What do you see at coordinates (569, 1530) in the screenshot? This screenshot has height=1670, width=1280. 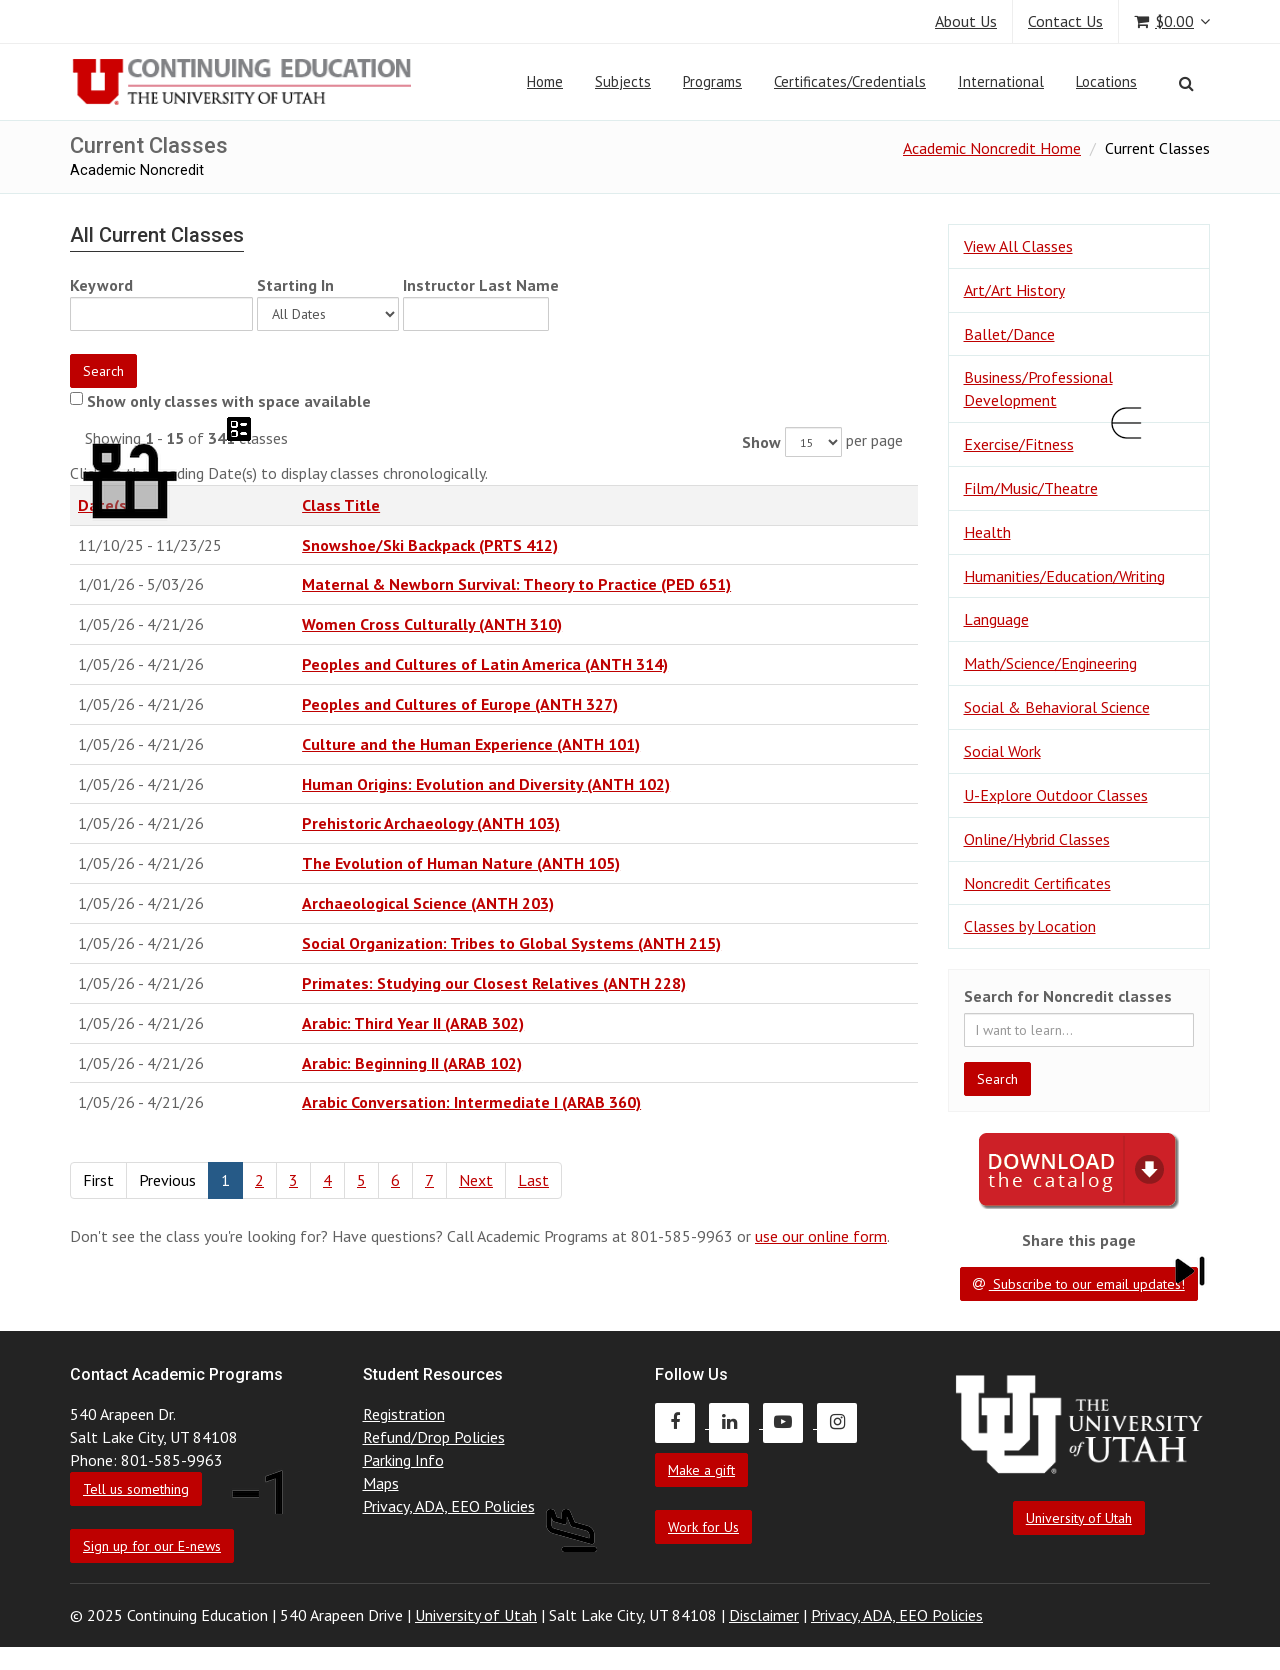 I see `indicates flight arrival status` at bounding box center [569, 1530].